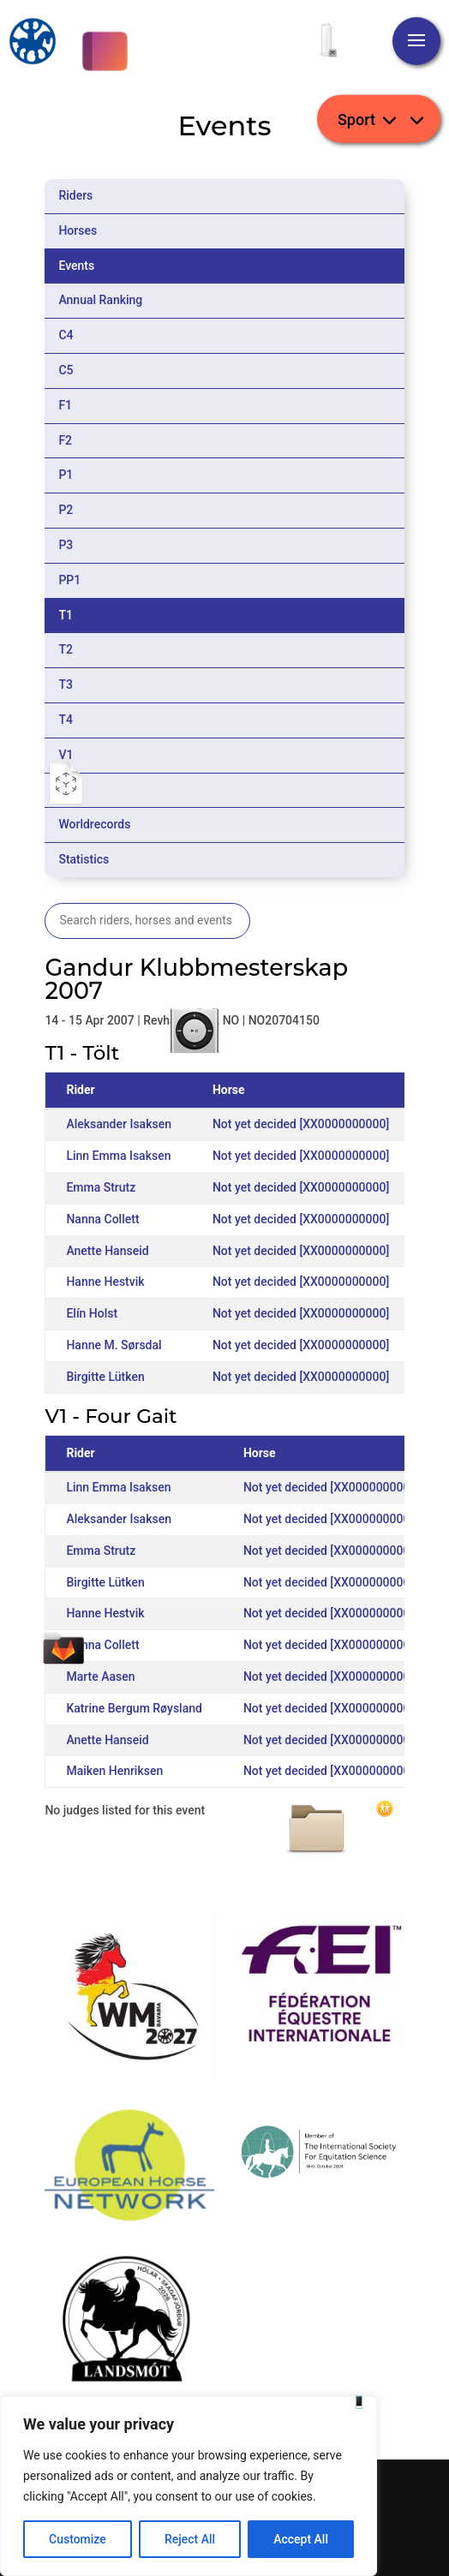 This screenshot has width=449, height=2576. I want to click on iPod nano device connected, so click(359, 2402).